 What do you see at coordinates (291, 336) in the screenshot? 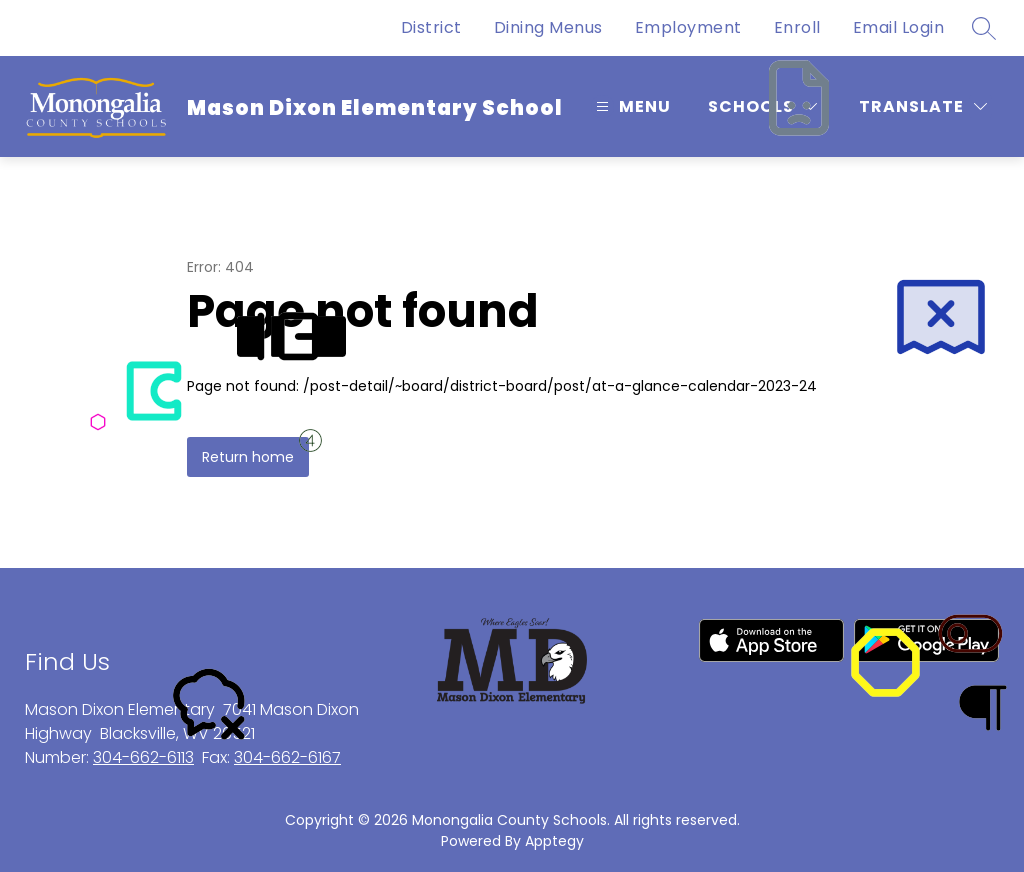
I see `access clothing or accessories settings` at bounding box center [291, 336].